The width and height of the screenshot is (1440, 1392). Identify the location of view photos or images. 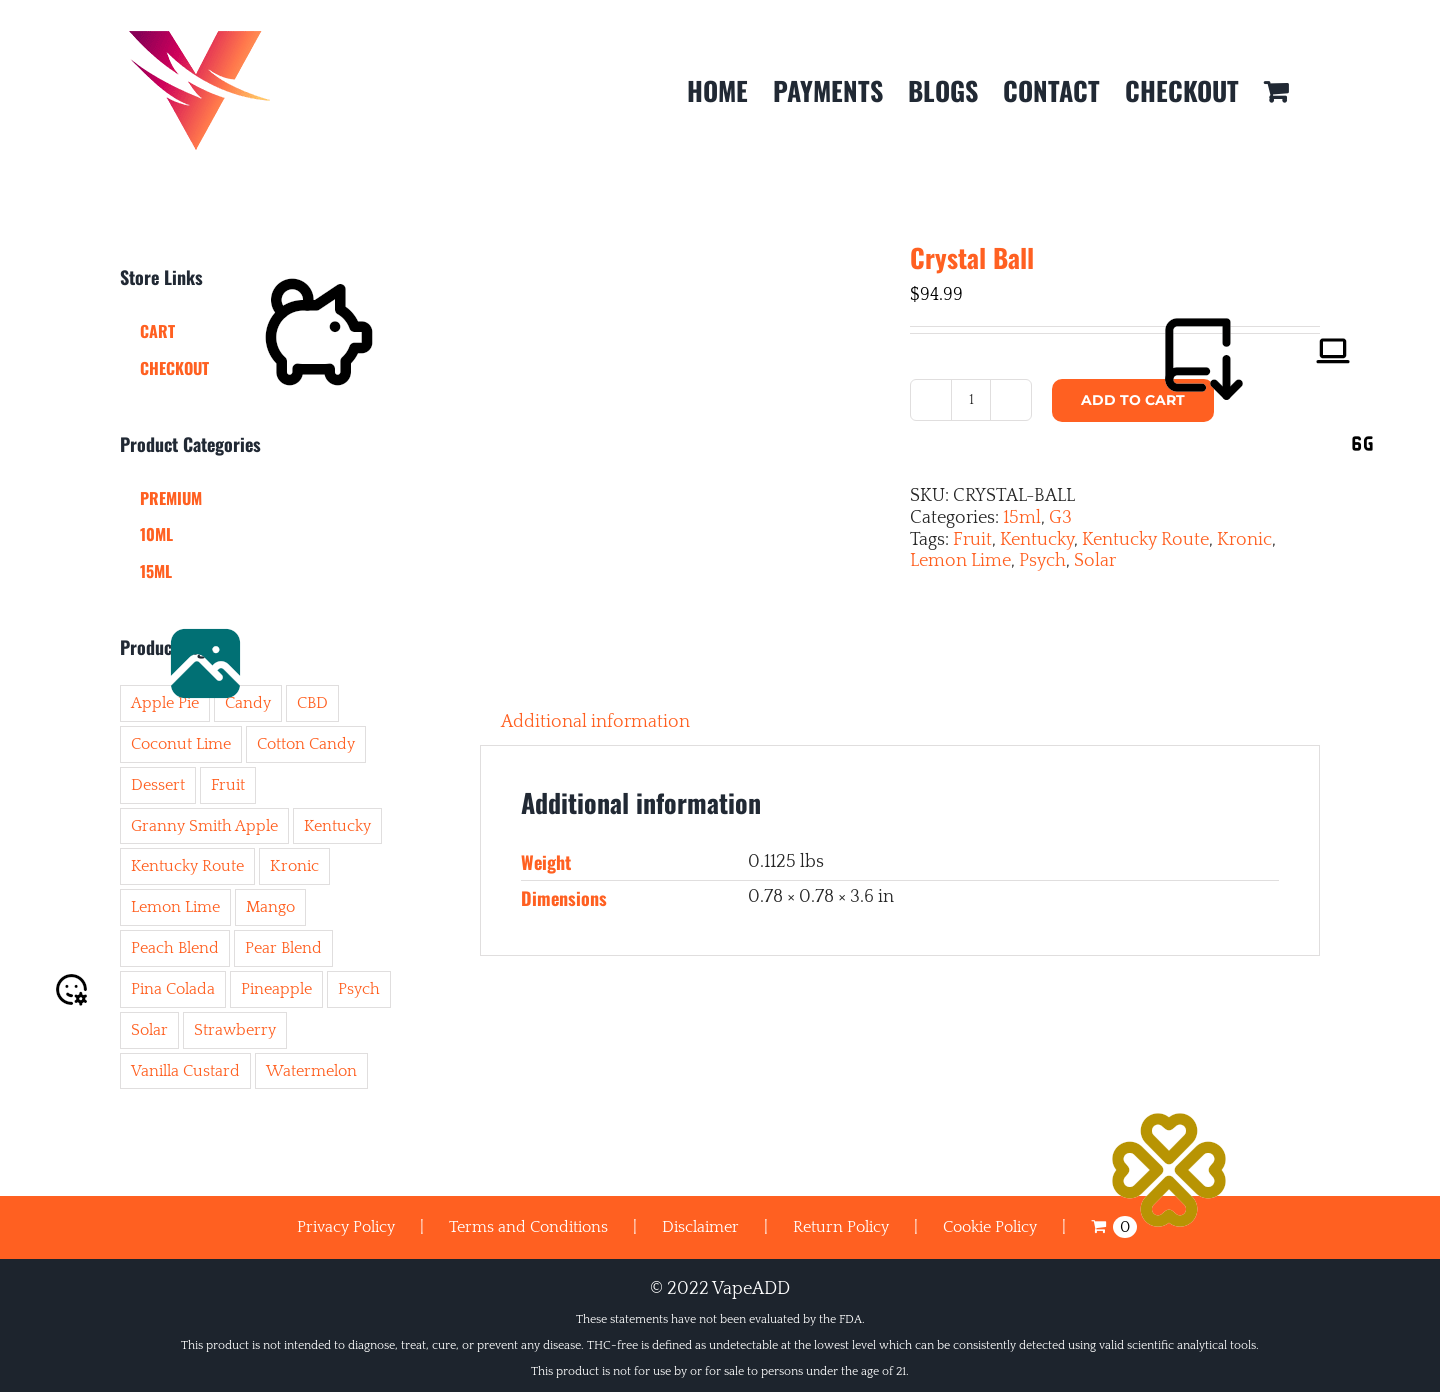
(205, 663).